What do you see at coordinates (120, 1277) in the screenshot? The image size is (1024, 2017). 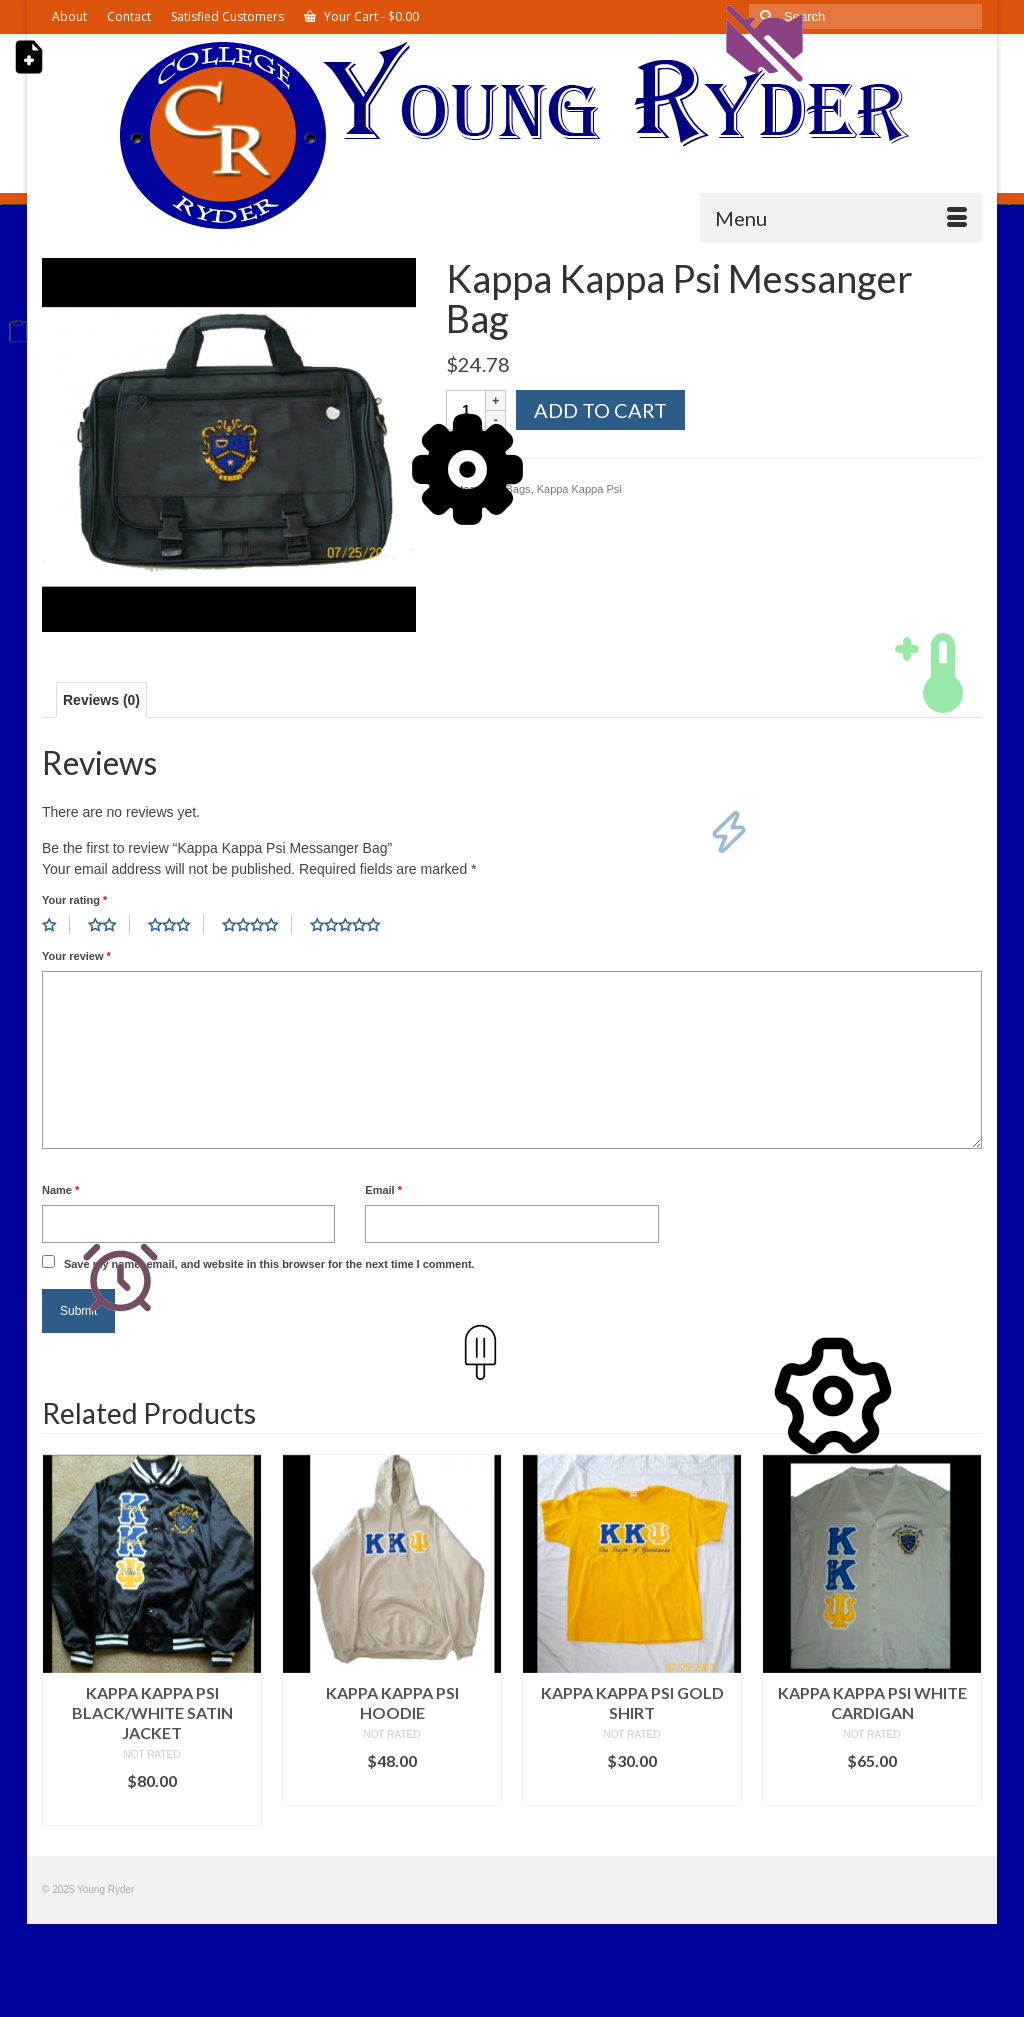 I see `set or manage alarms` at bounding box center [120, 1277].